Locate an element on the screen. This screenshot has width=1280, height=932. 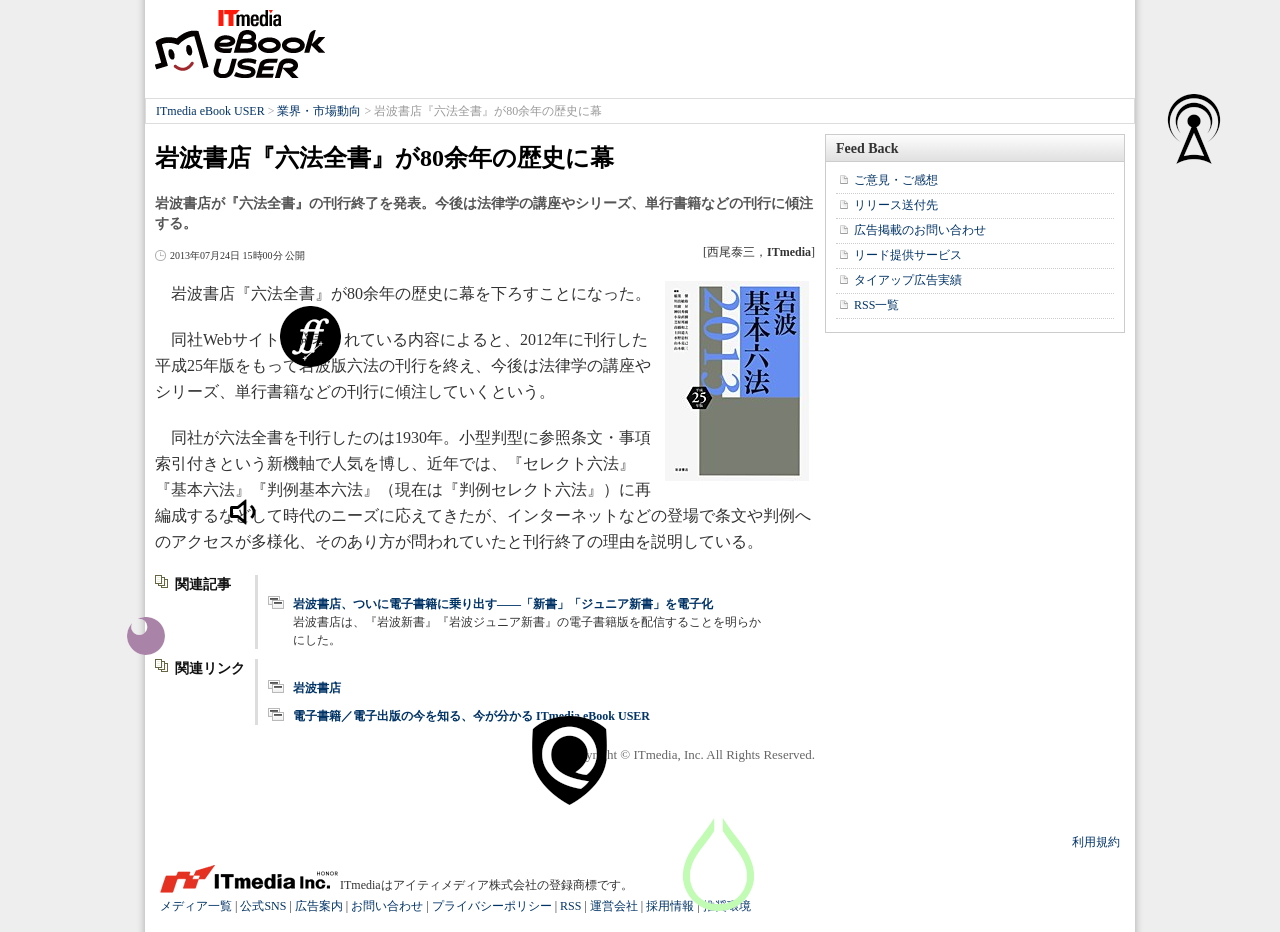
Qualys security platform logo is located at coordinates (569, 760).